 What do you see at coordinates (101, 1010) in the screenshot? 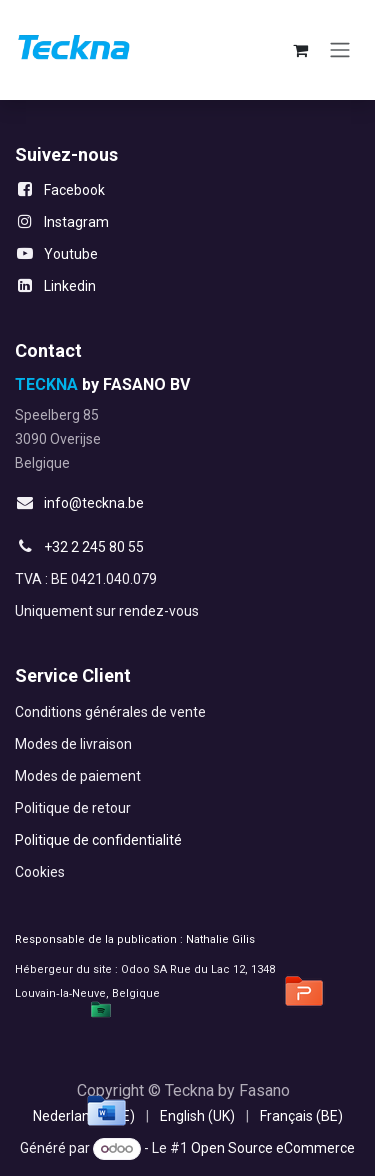
I see `open folder containing spotify downloads or files` at bounding box center [101, 1010].